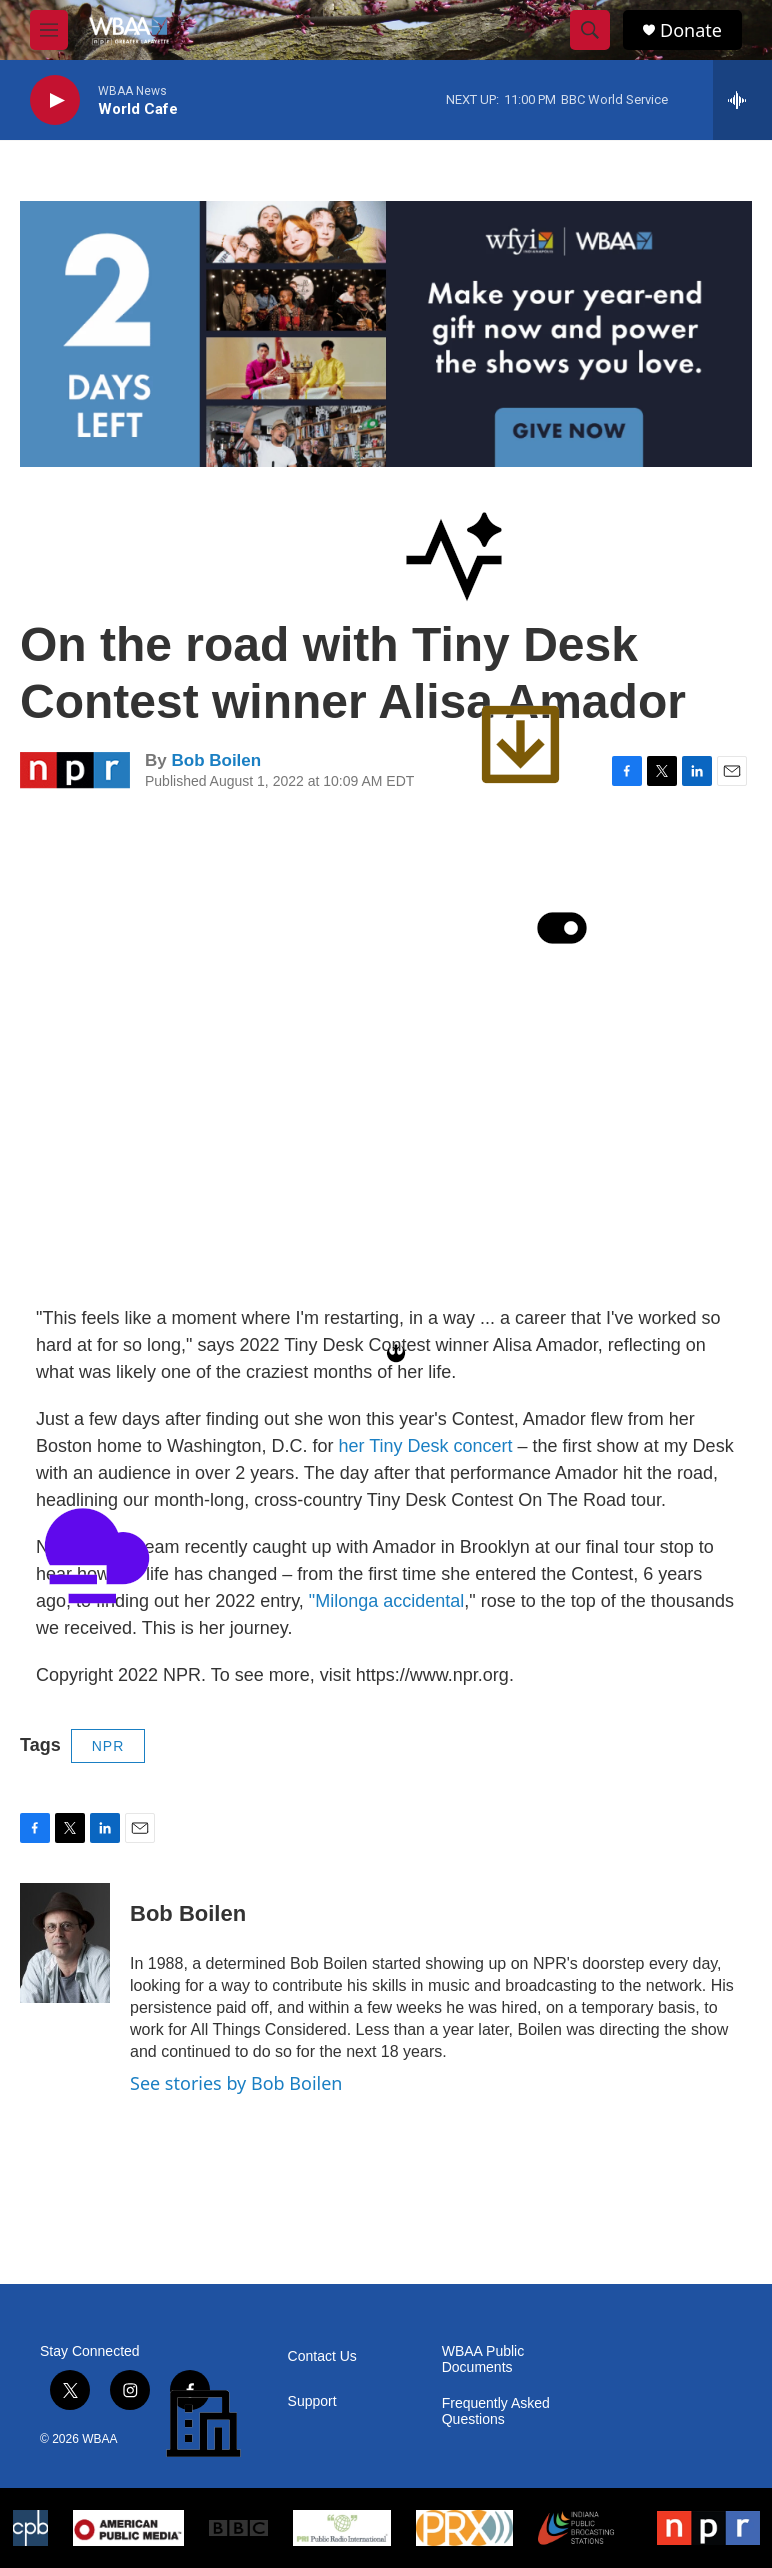 This screenshot has width=772, height=2568. Describe the element at coordinates (520, 744) in the screenshot. I see `download file or content` at that location.